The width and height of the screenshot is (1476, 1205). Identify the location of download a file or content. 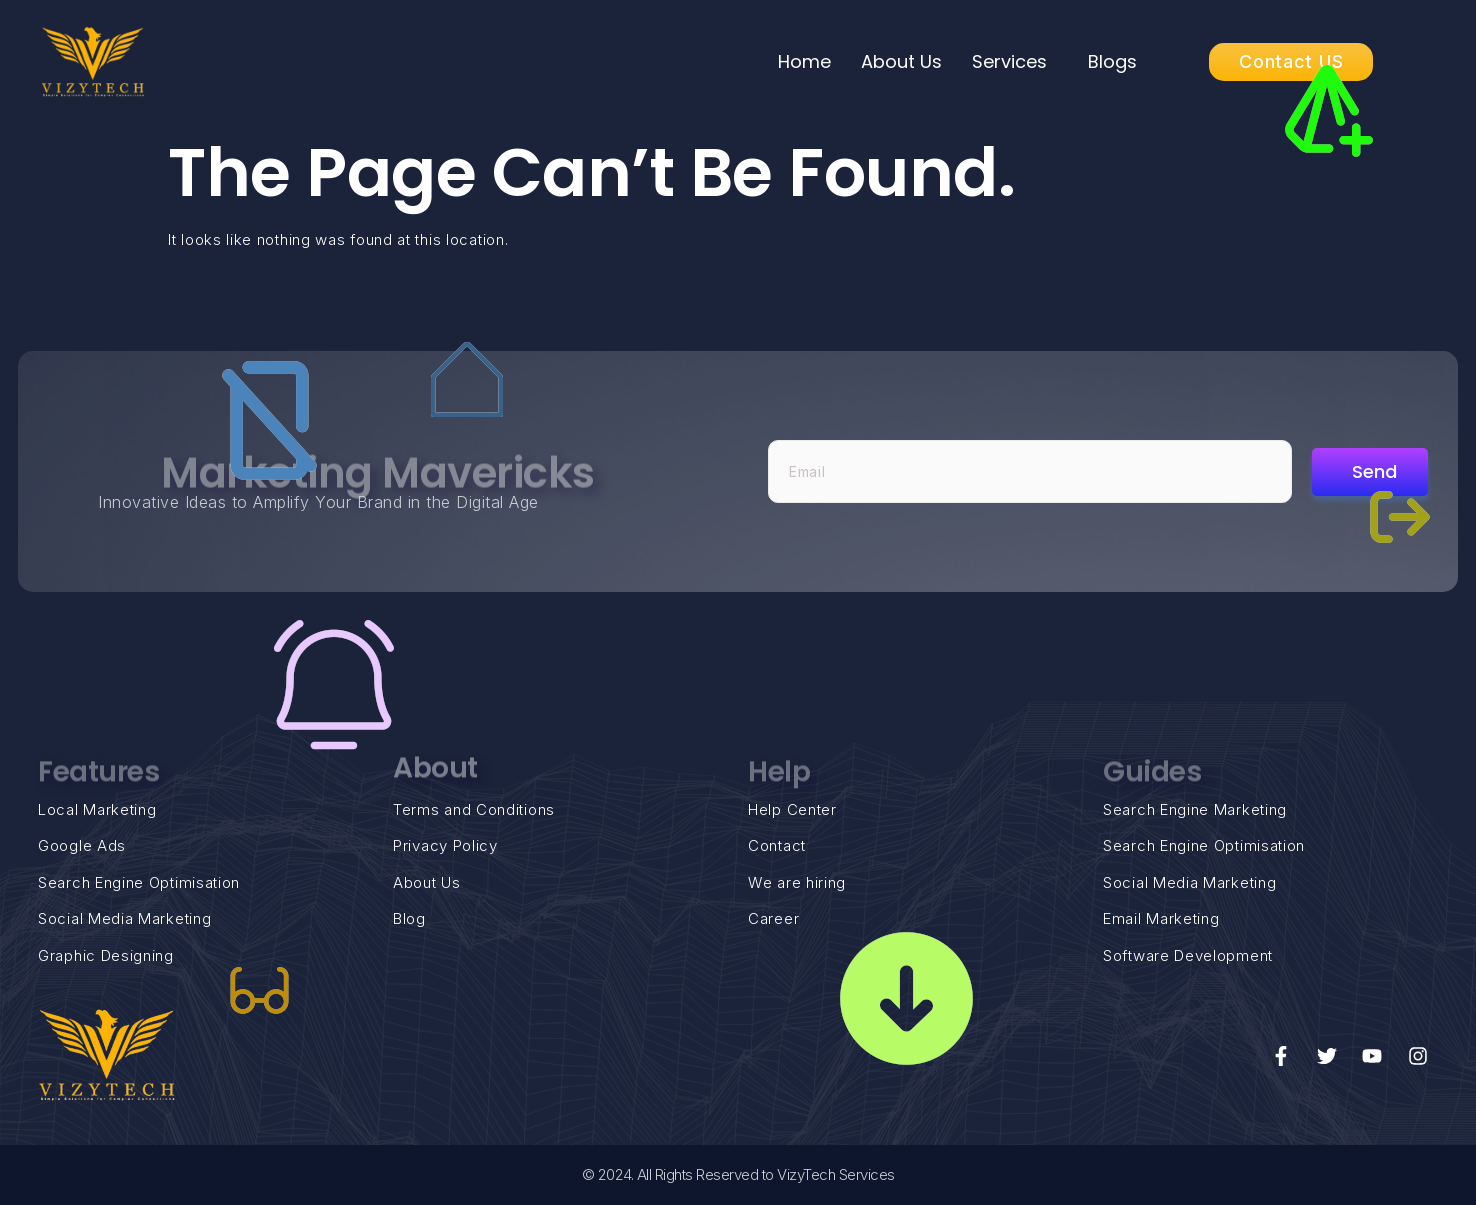
(906, 998).